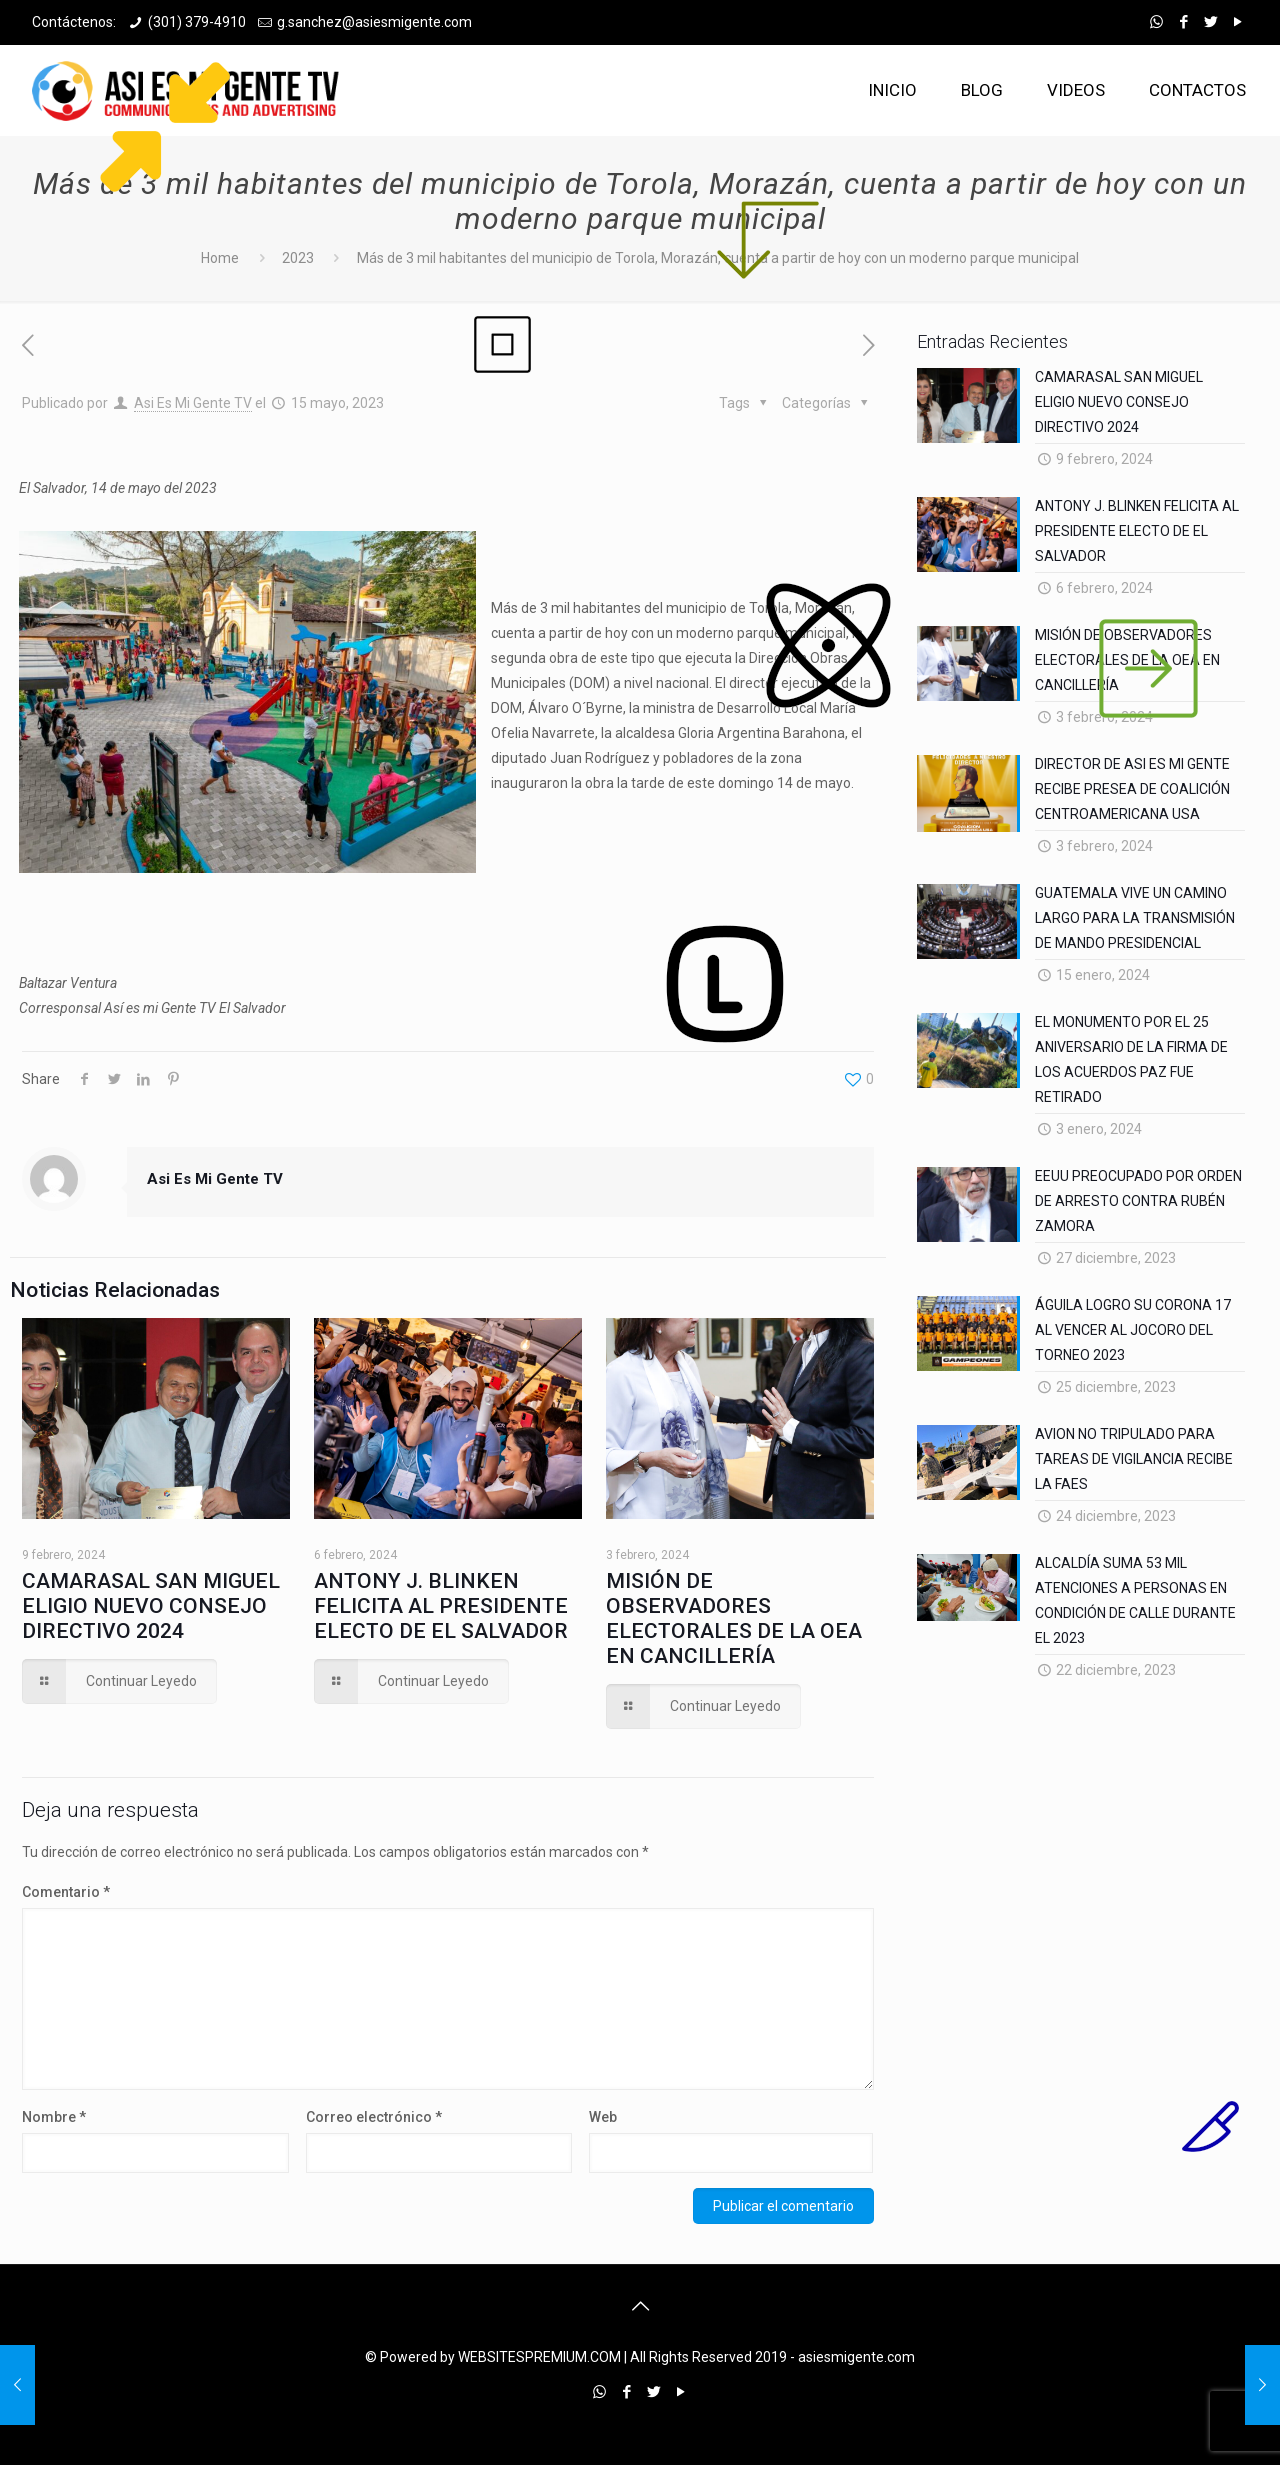 The height and width of the screenshot is (2465, 1280). What do you see at coordinates (828, 645) in the screenshot?
I see `access science or chemistry features` at bounding box center [828, 645].